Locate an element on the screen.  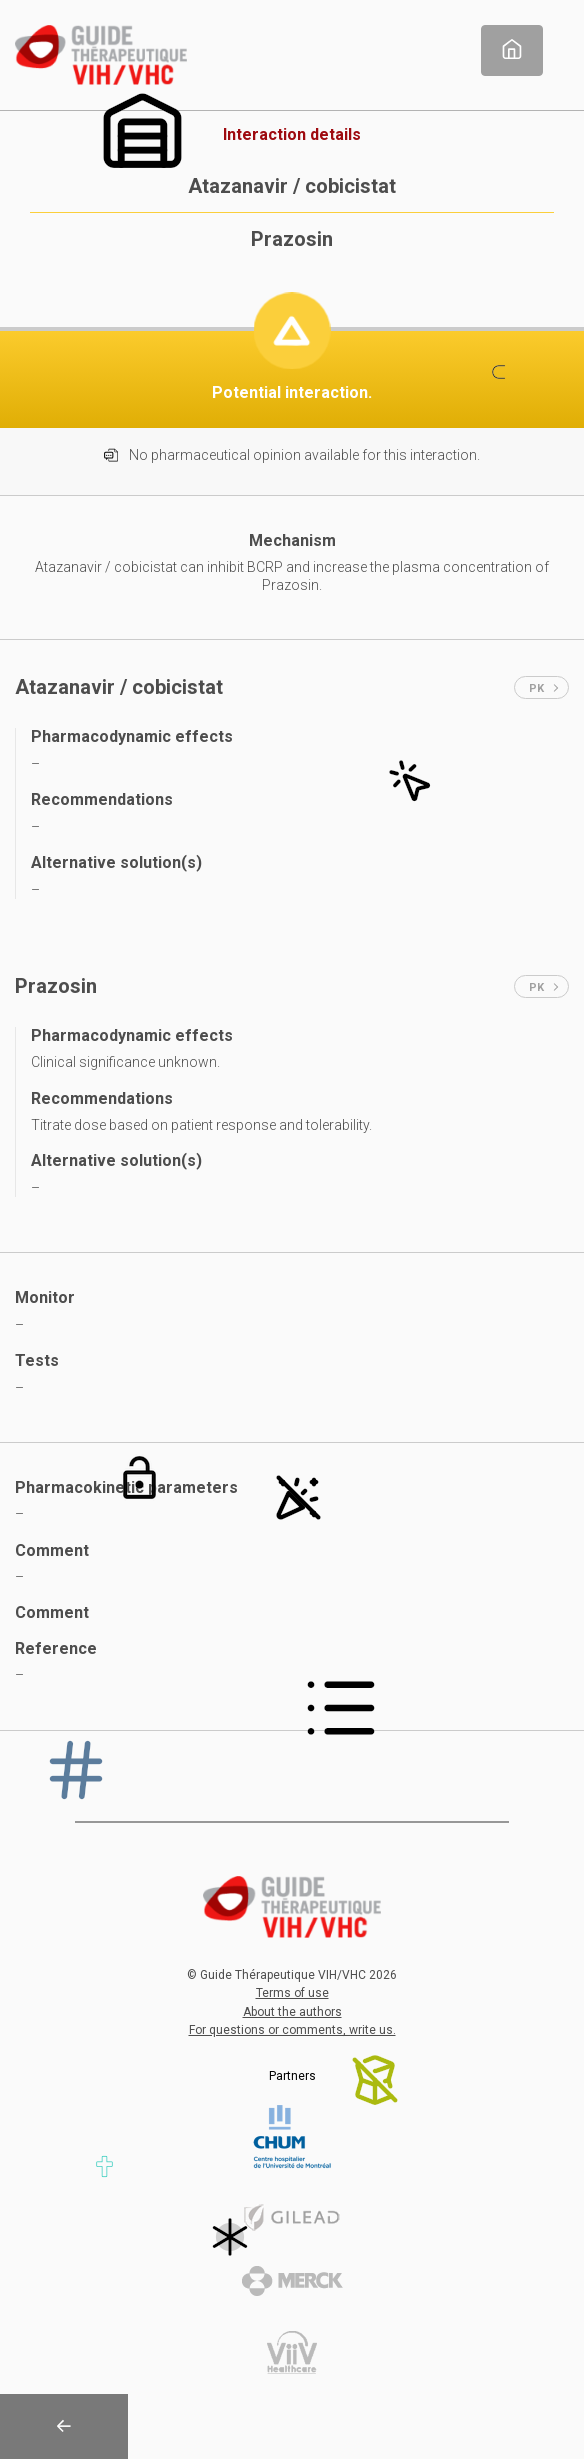
indicates a proper subset relationship in mathematical notation is located at coordinates (499, 372).